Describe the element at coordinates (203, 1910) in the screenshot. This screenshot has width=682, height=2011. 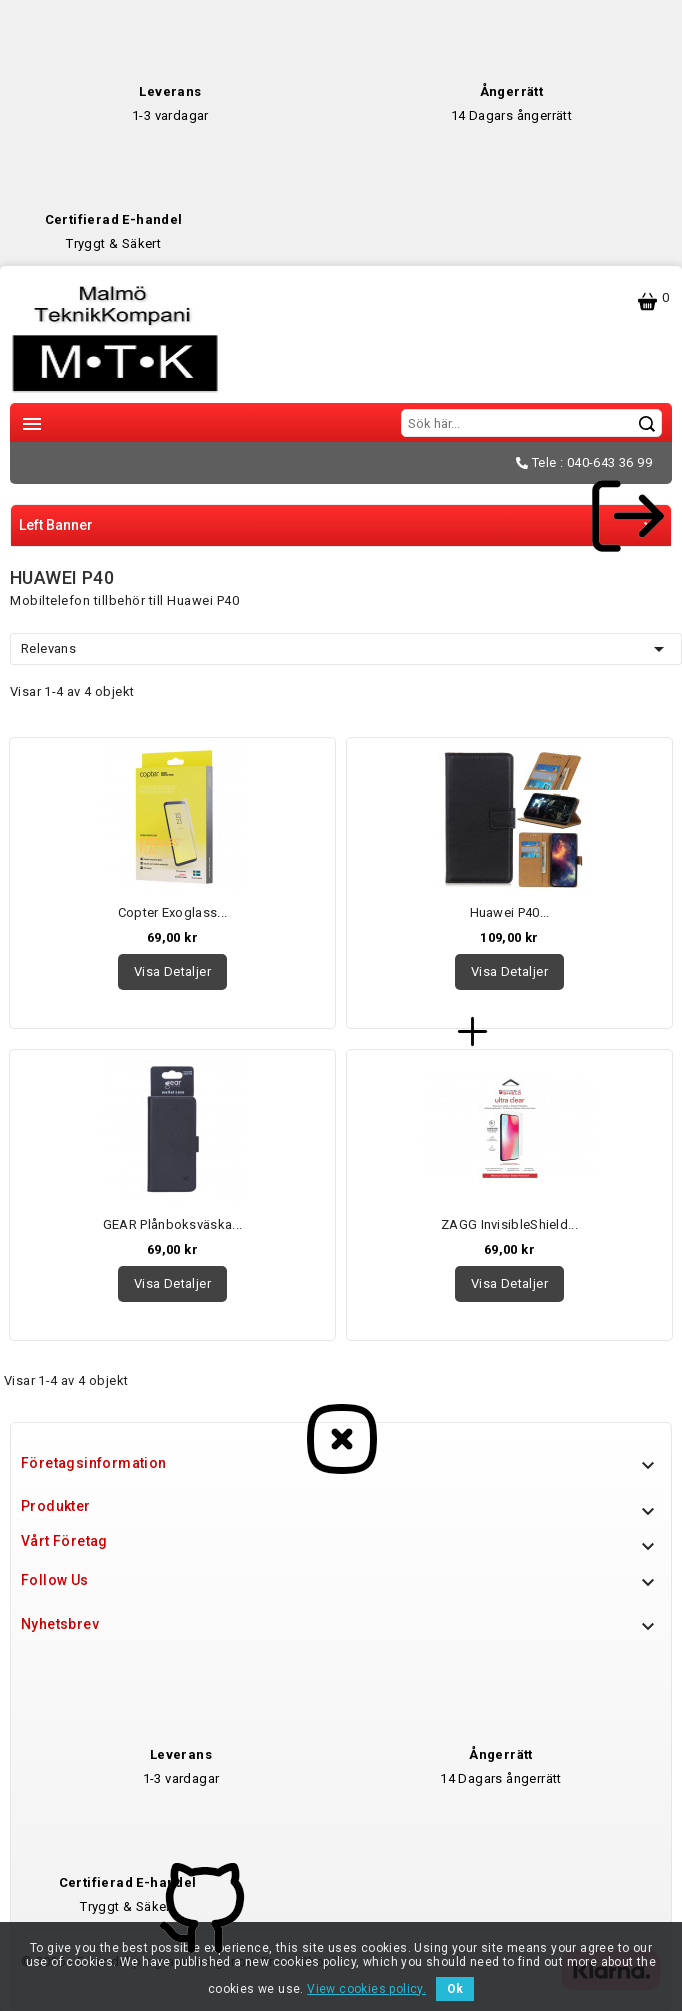
I see `view project on GitHub` at that location.